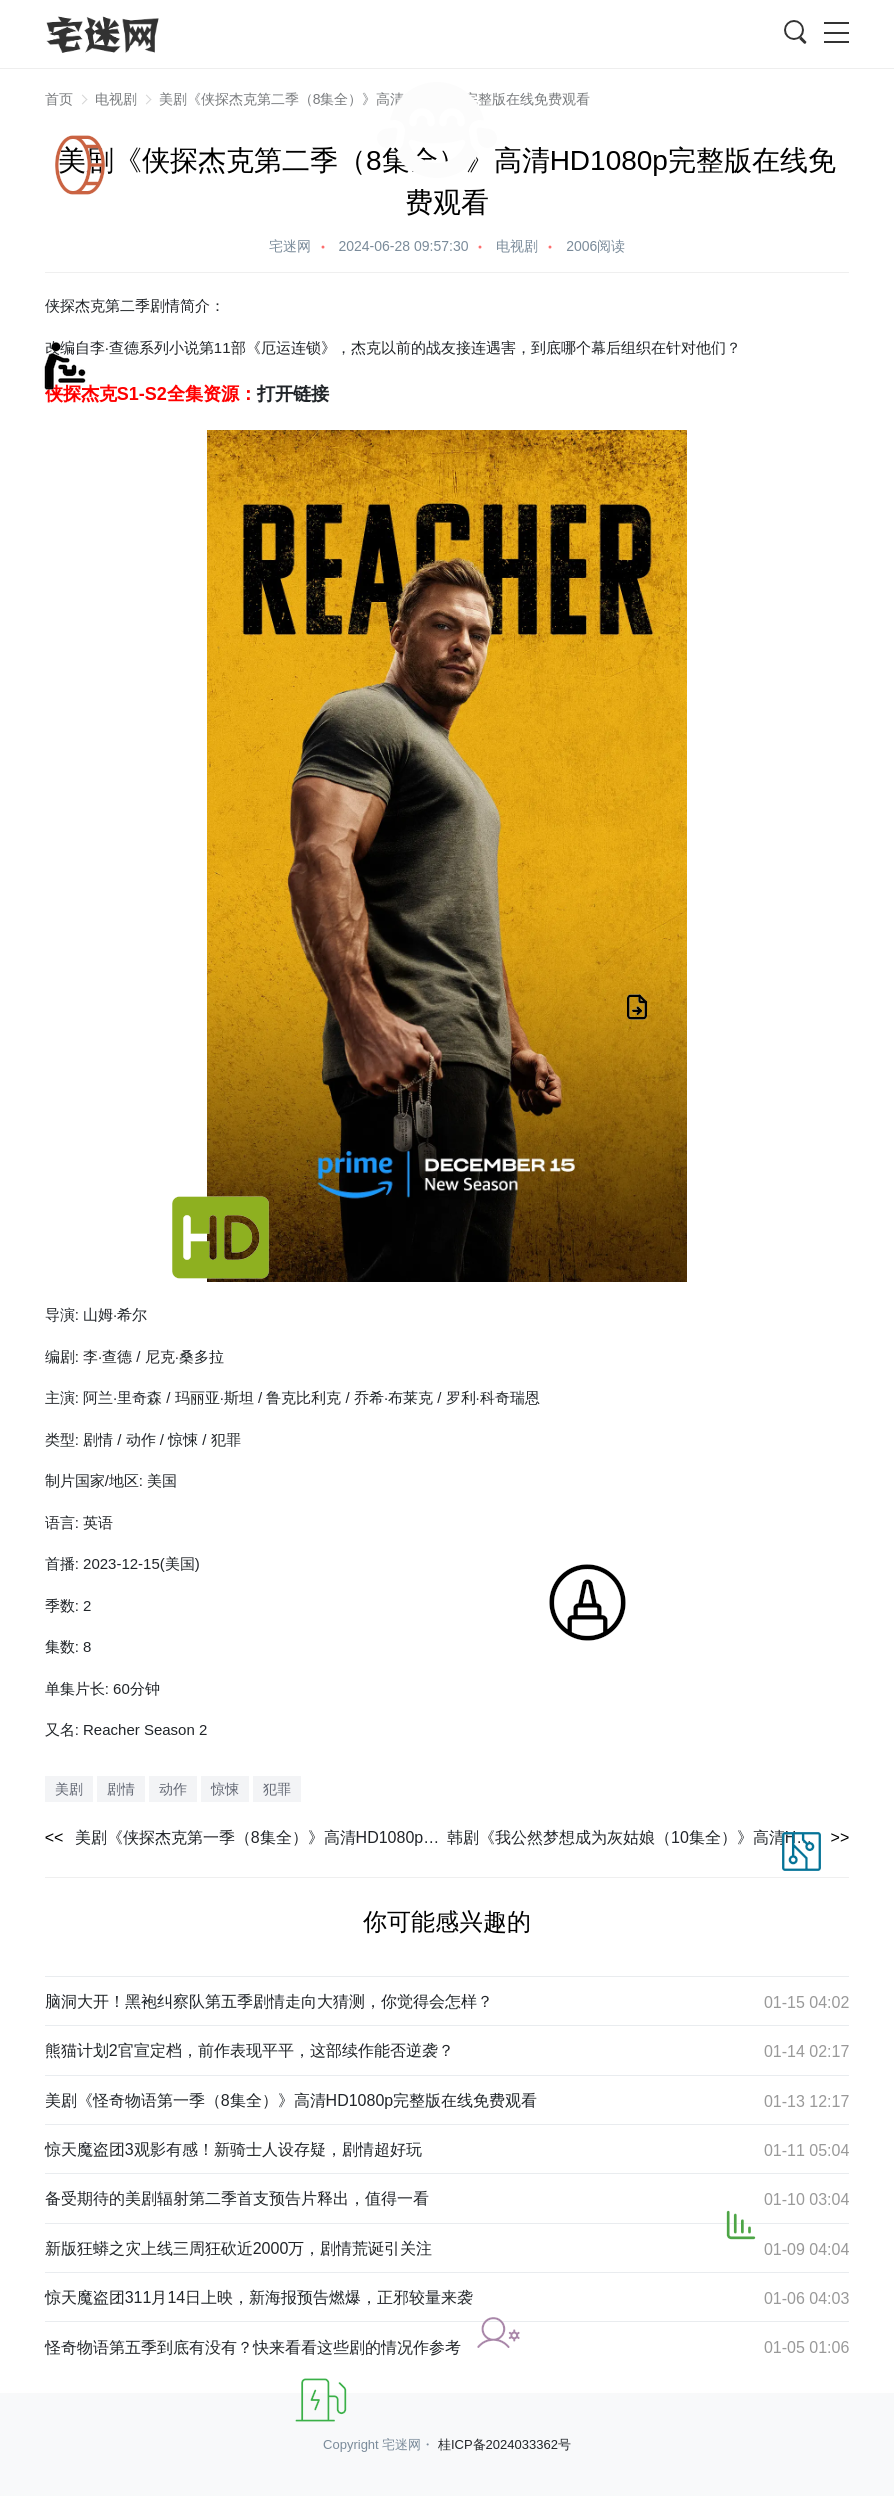 This screenshot has height=2504, width=894. What do you see at coordinates (437, 130) in the screenshot?
I see `add a laughing emoji reaction` at bounding box center [437, 130].